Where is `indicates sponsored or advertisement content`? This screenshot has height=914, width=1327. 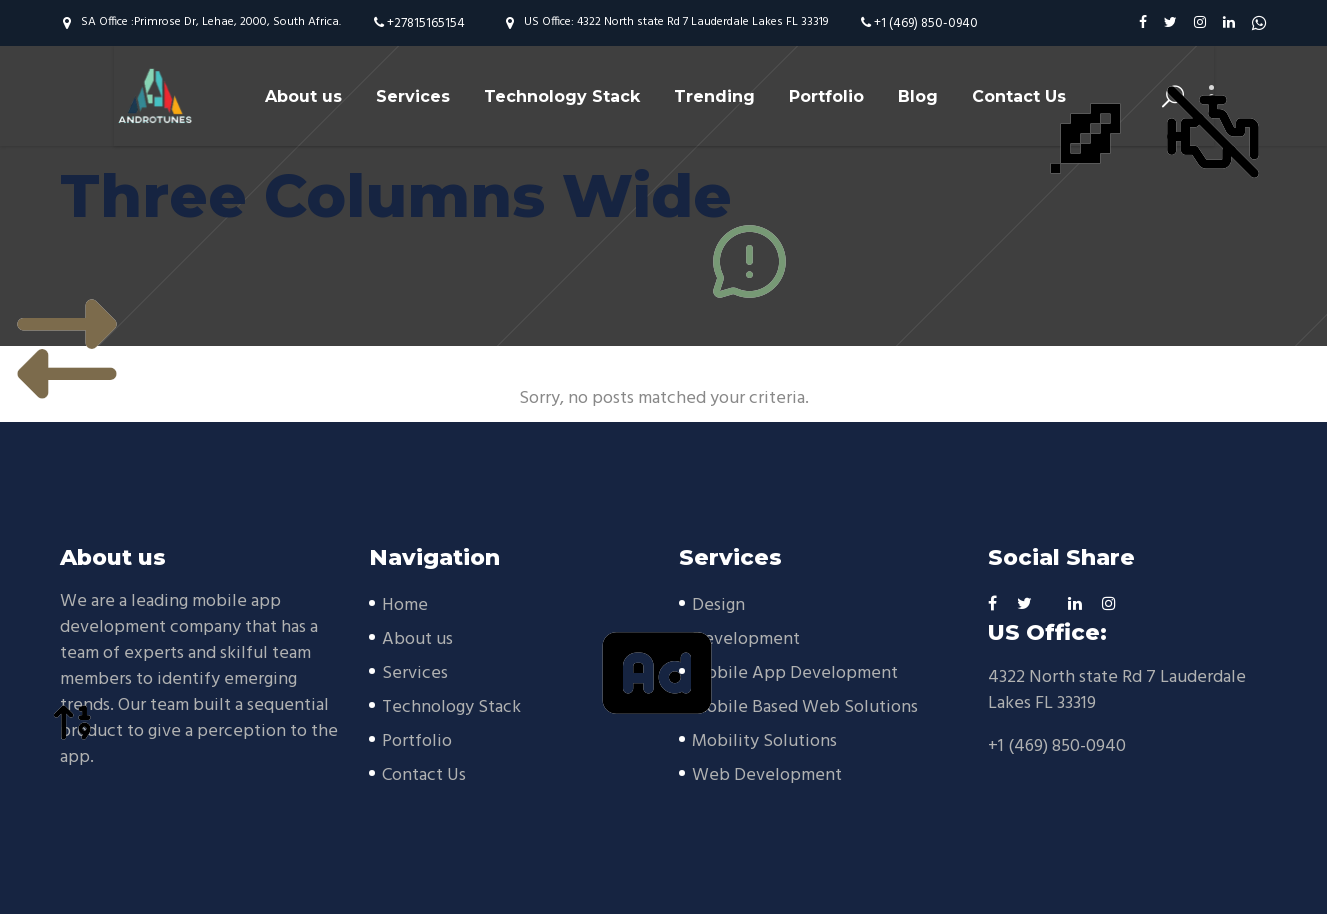
indicates sponsored or advertisement content is located at coordinates (657, 673).